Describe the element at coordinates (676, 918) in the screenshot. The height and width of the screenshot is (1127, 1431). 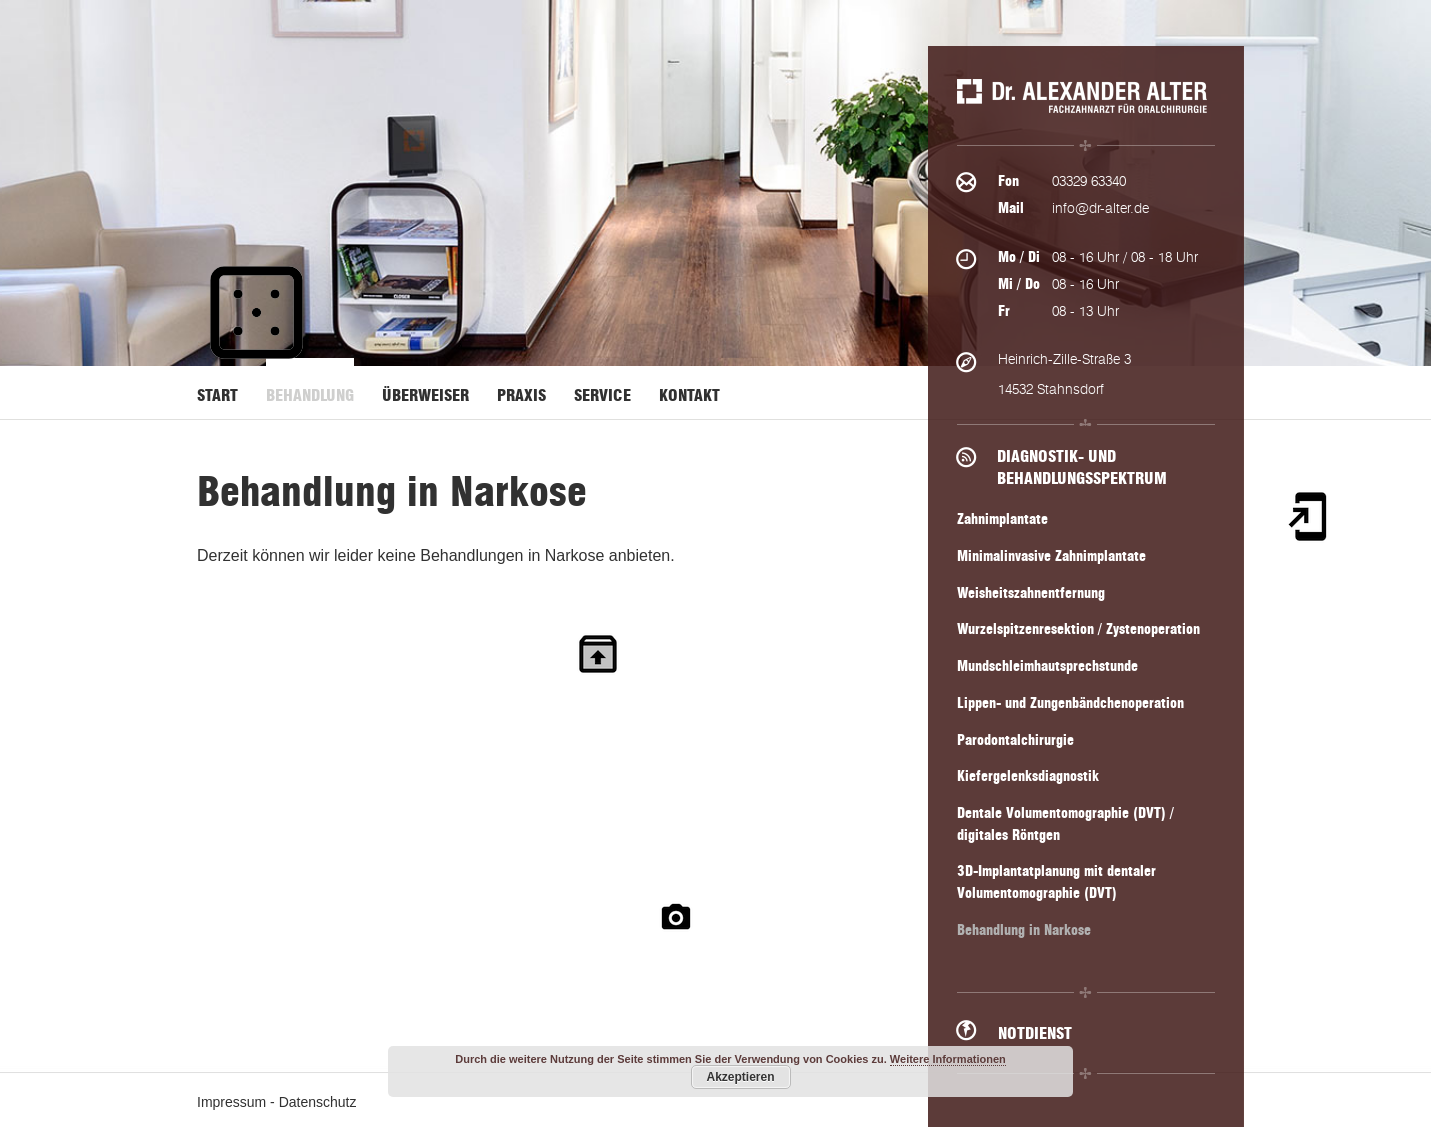
I see `take a photo` at that location.